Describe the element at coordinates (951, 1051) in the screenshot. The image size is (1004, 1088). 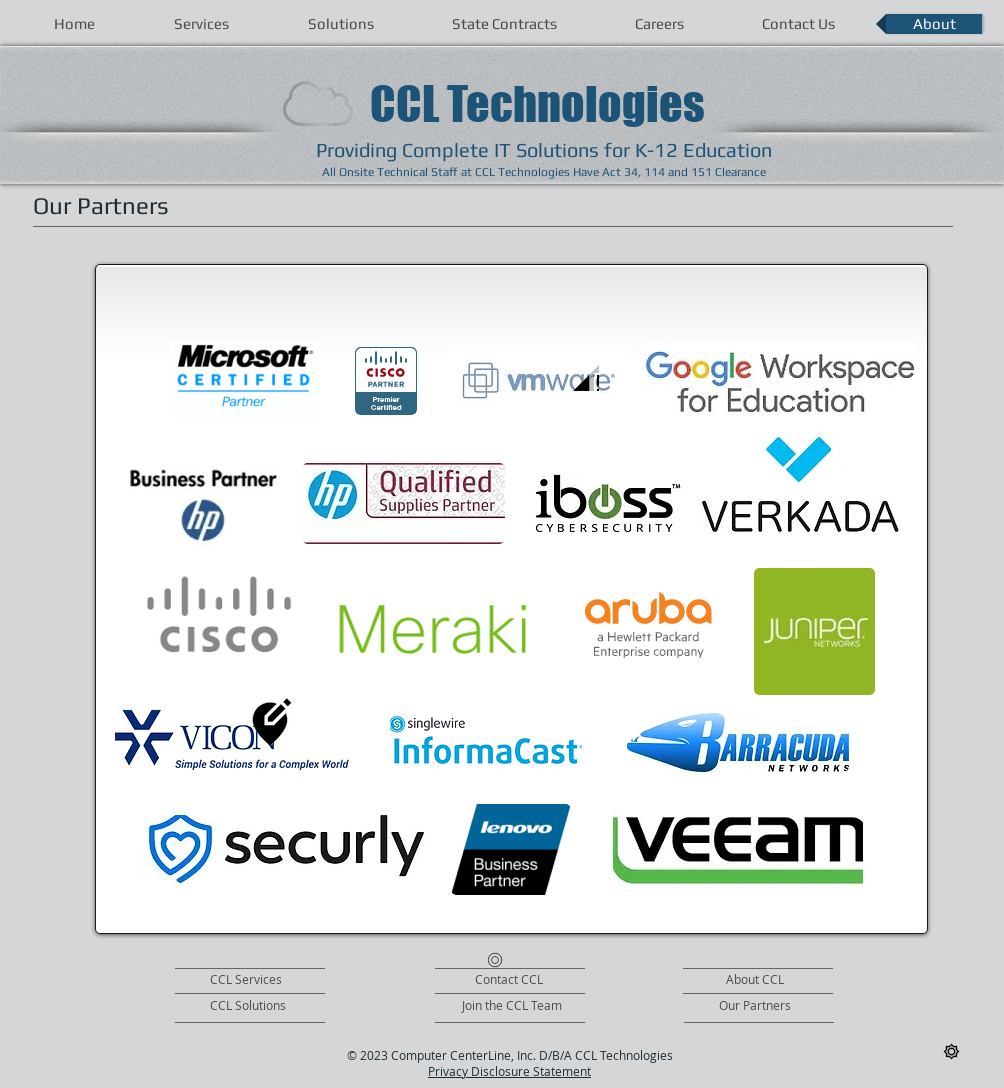
I see `adjust screen brightness settings` at that location.